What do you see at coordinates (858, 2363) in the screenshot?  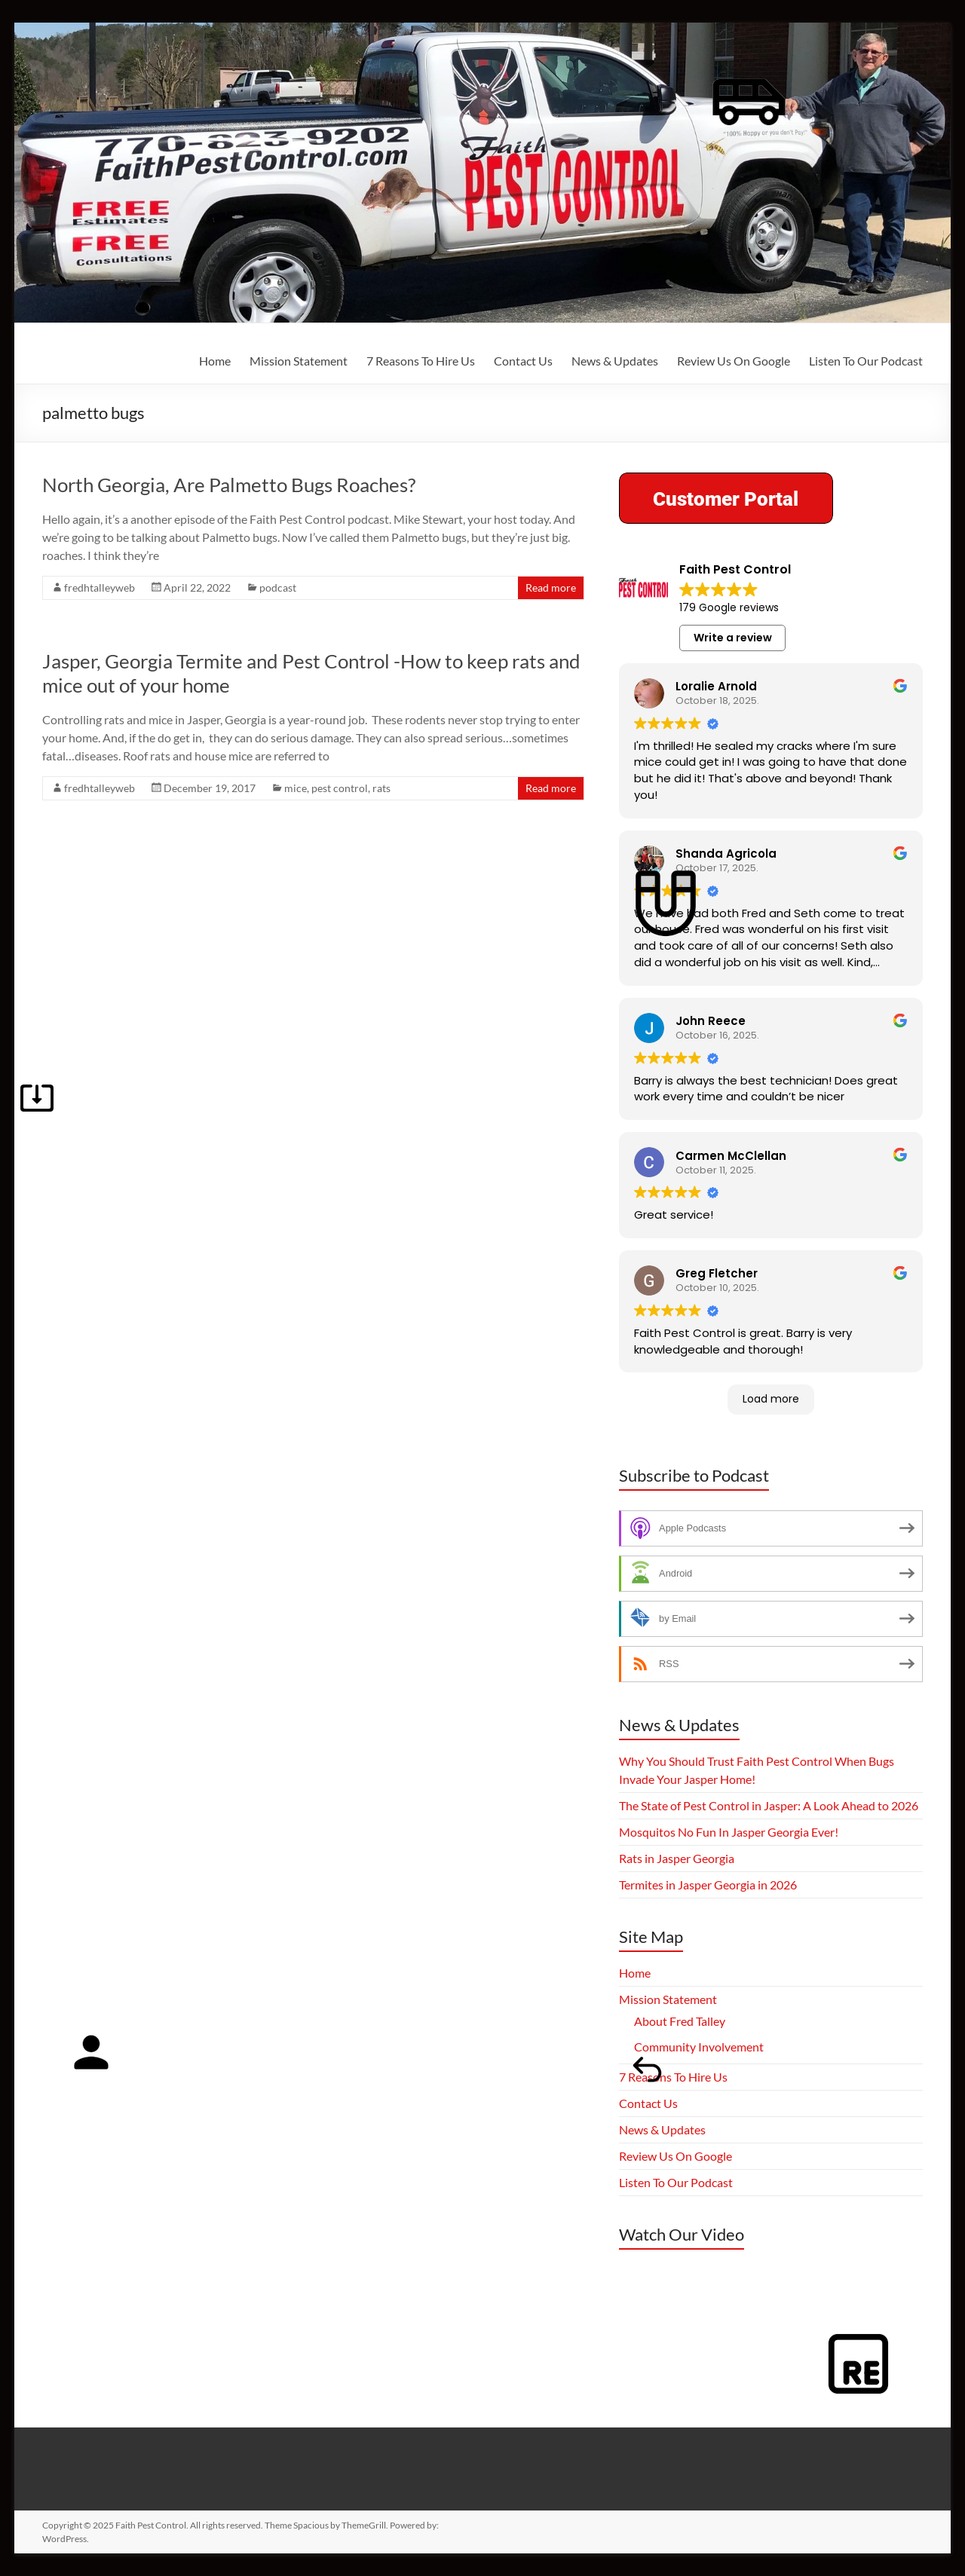 I see `ReasonML programming language logo` at bounding box center [858, 2363].